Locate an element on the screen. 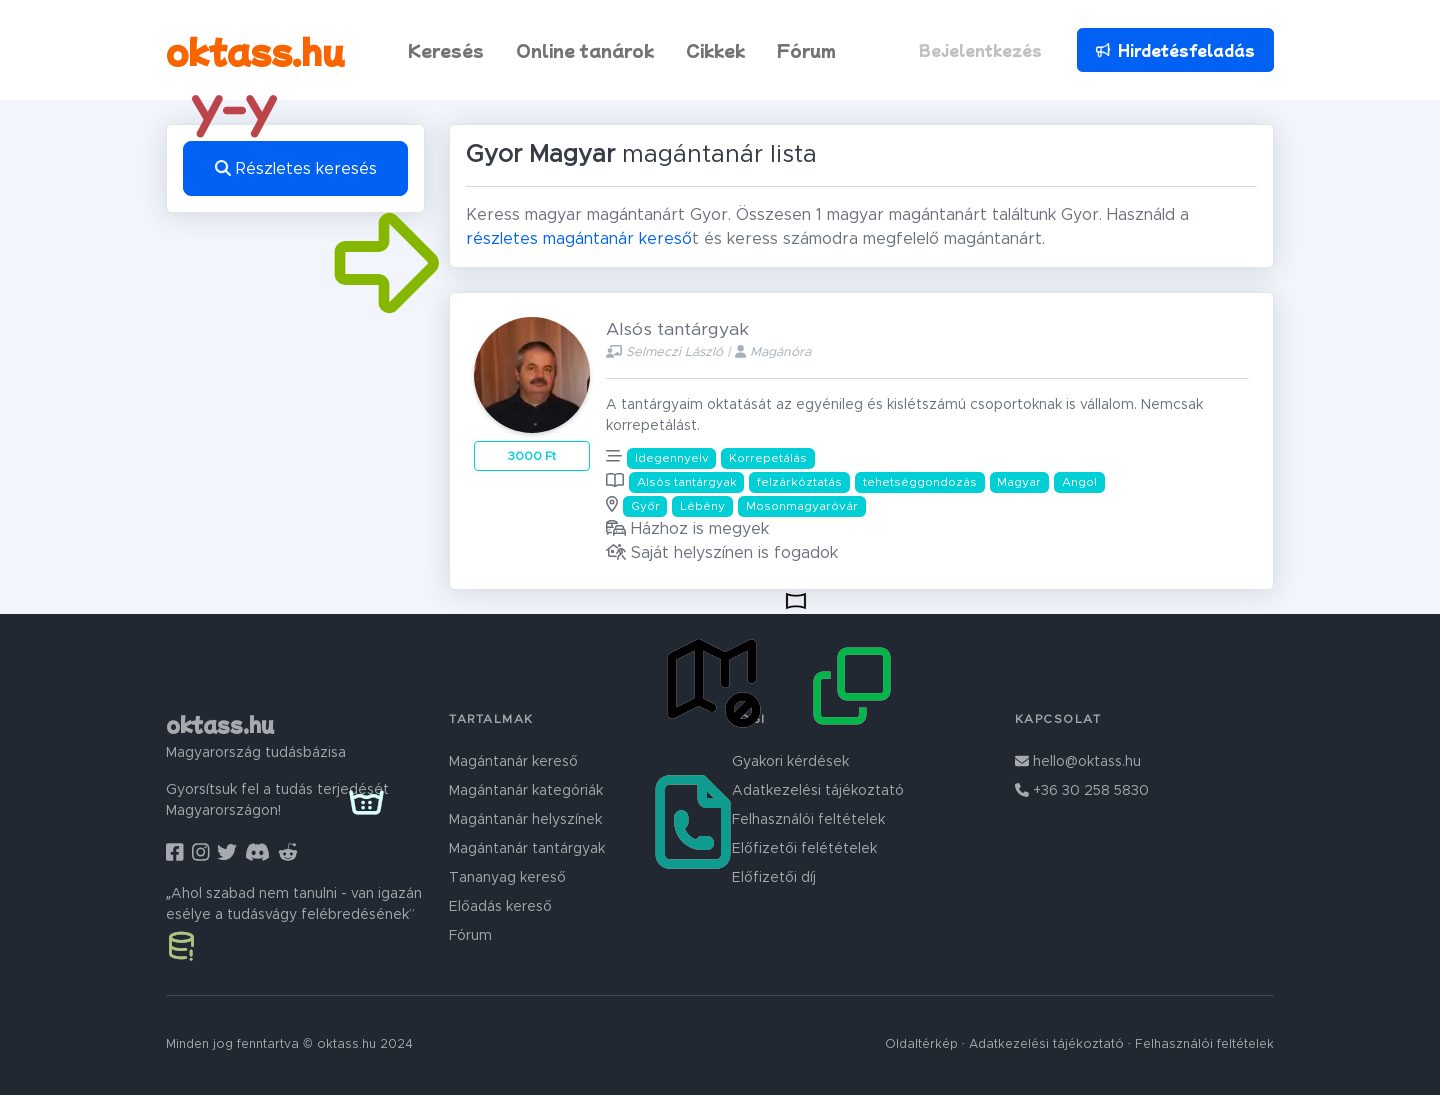 The width and height of the screenshot is (1440, 1095). navigate to the next item or step is located at coordinates (384, 263).